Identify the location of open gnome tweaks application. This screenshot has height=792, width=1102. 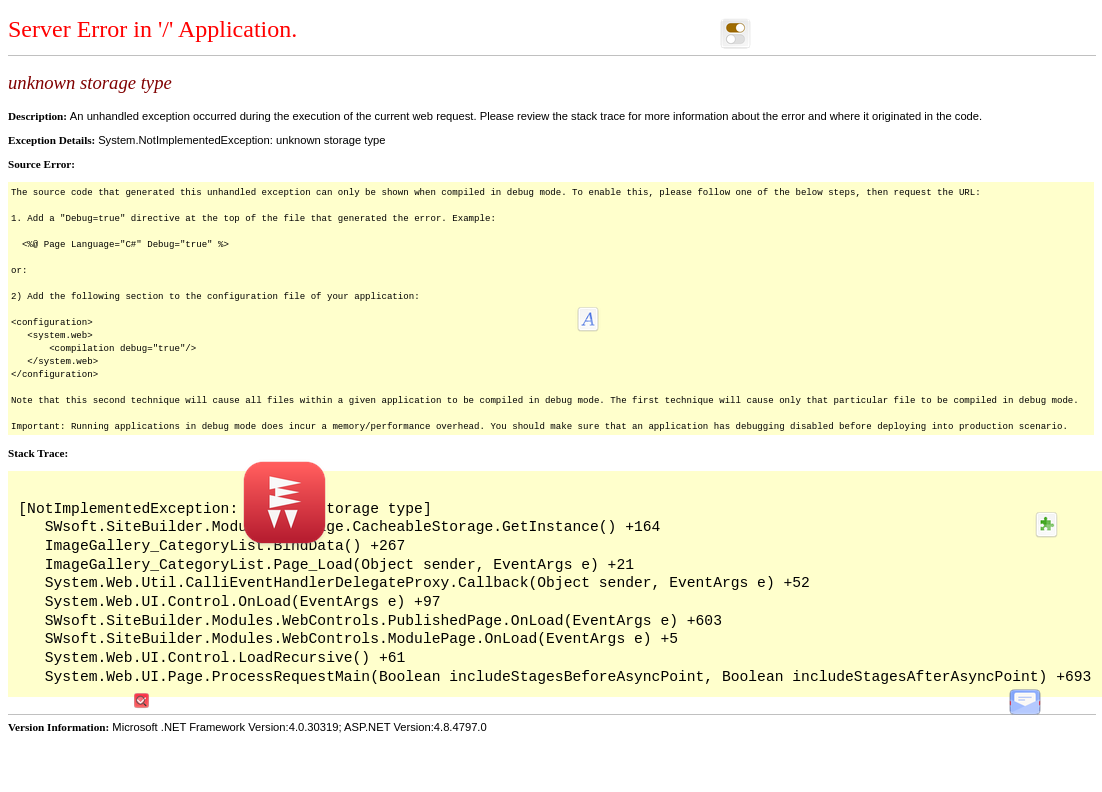
(735, 33).